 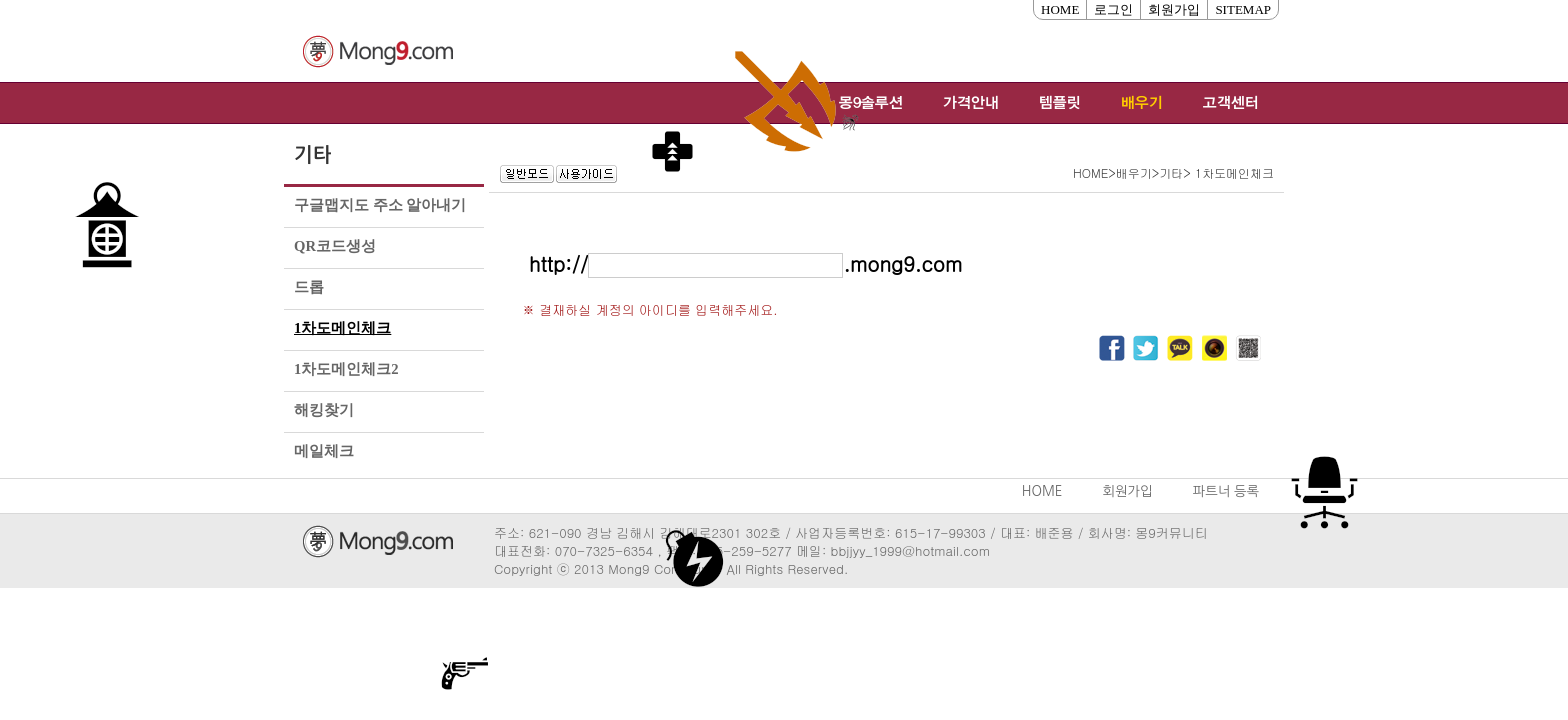 I want to click on increase health or healing power-up, so click(x=672, y=151).